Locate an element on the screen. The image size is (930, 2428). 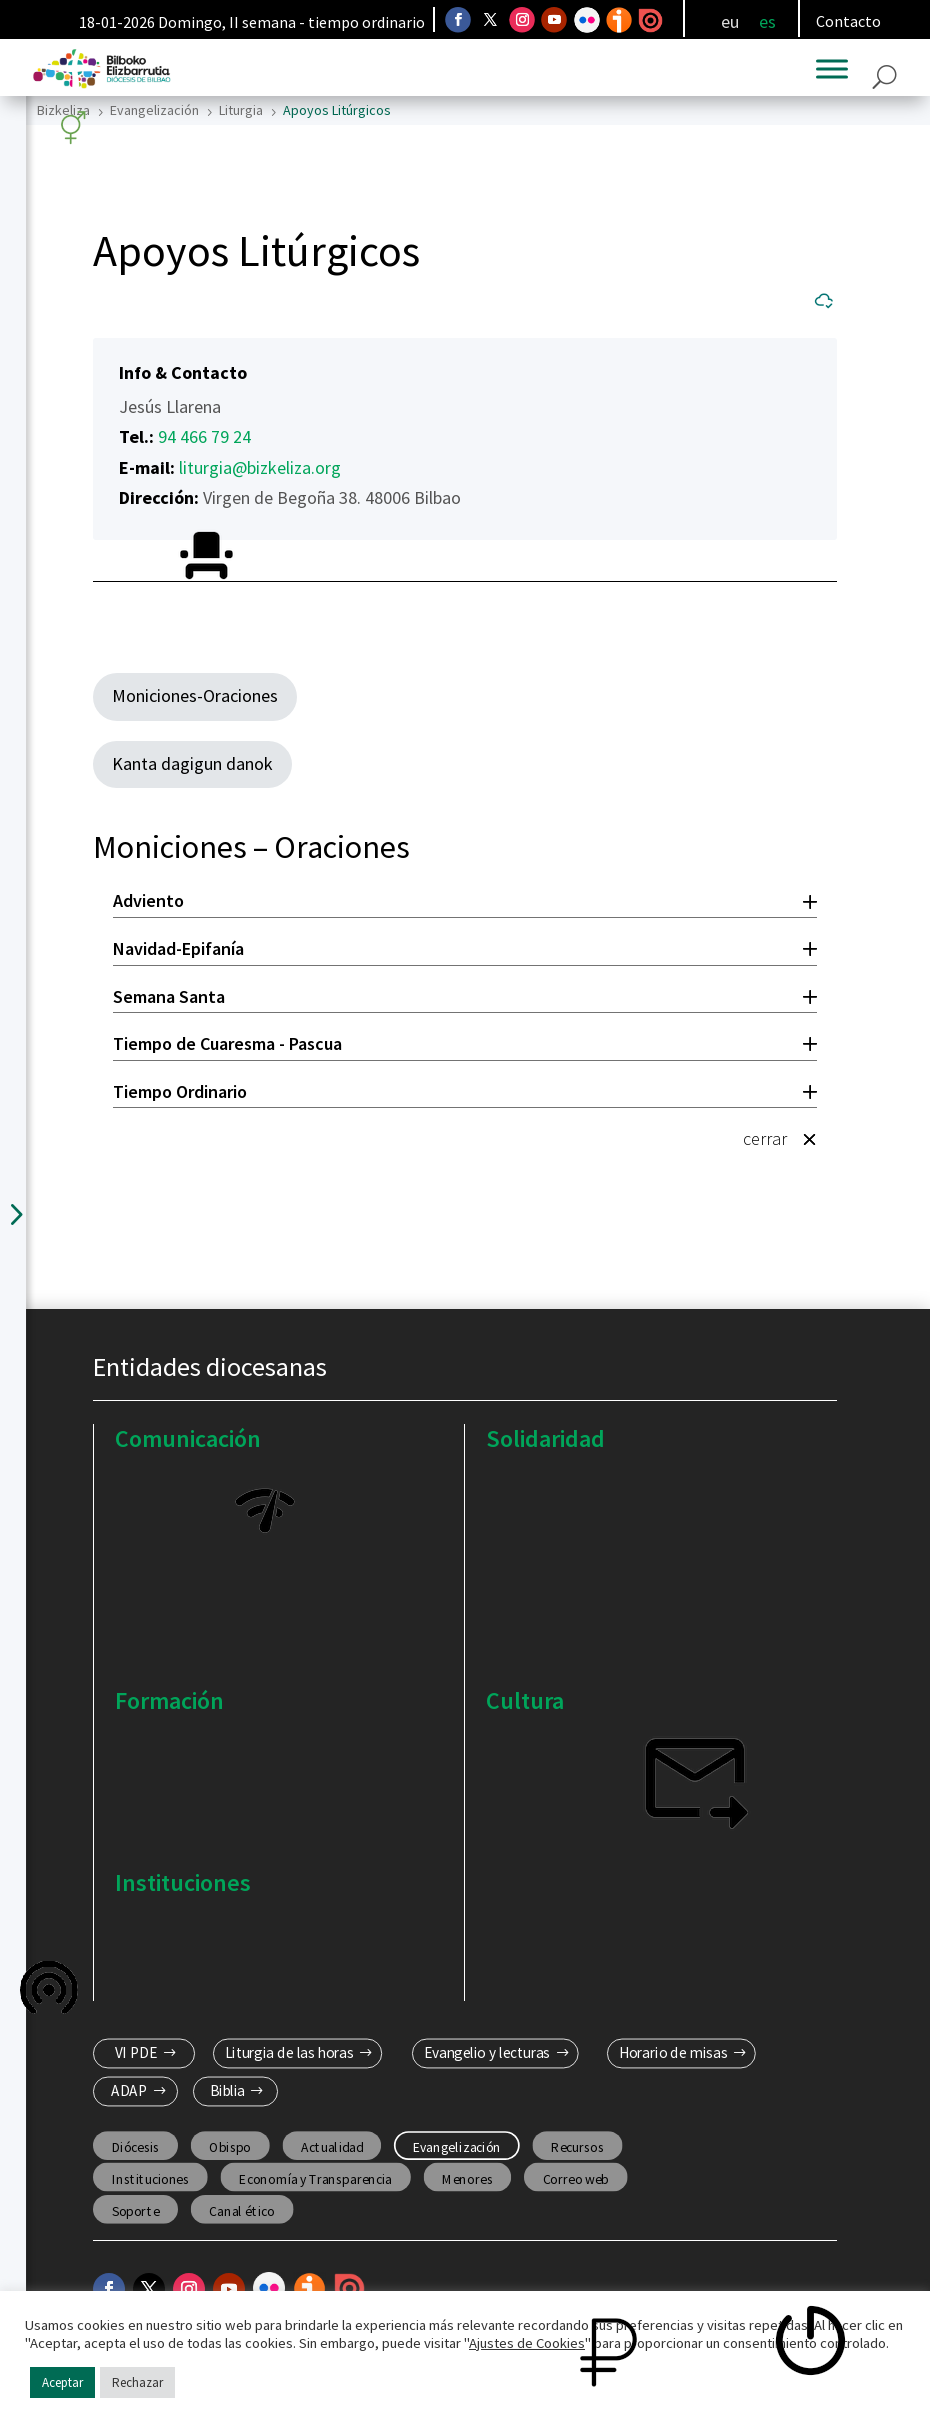
enable wifi hotspot or tethering is located at coordinates (49, 1987).